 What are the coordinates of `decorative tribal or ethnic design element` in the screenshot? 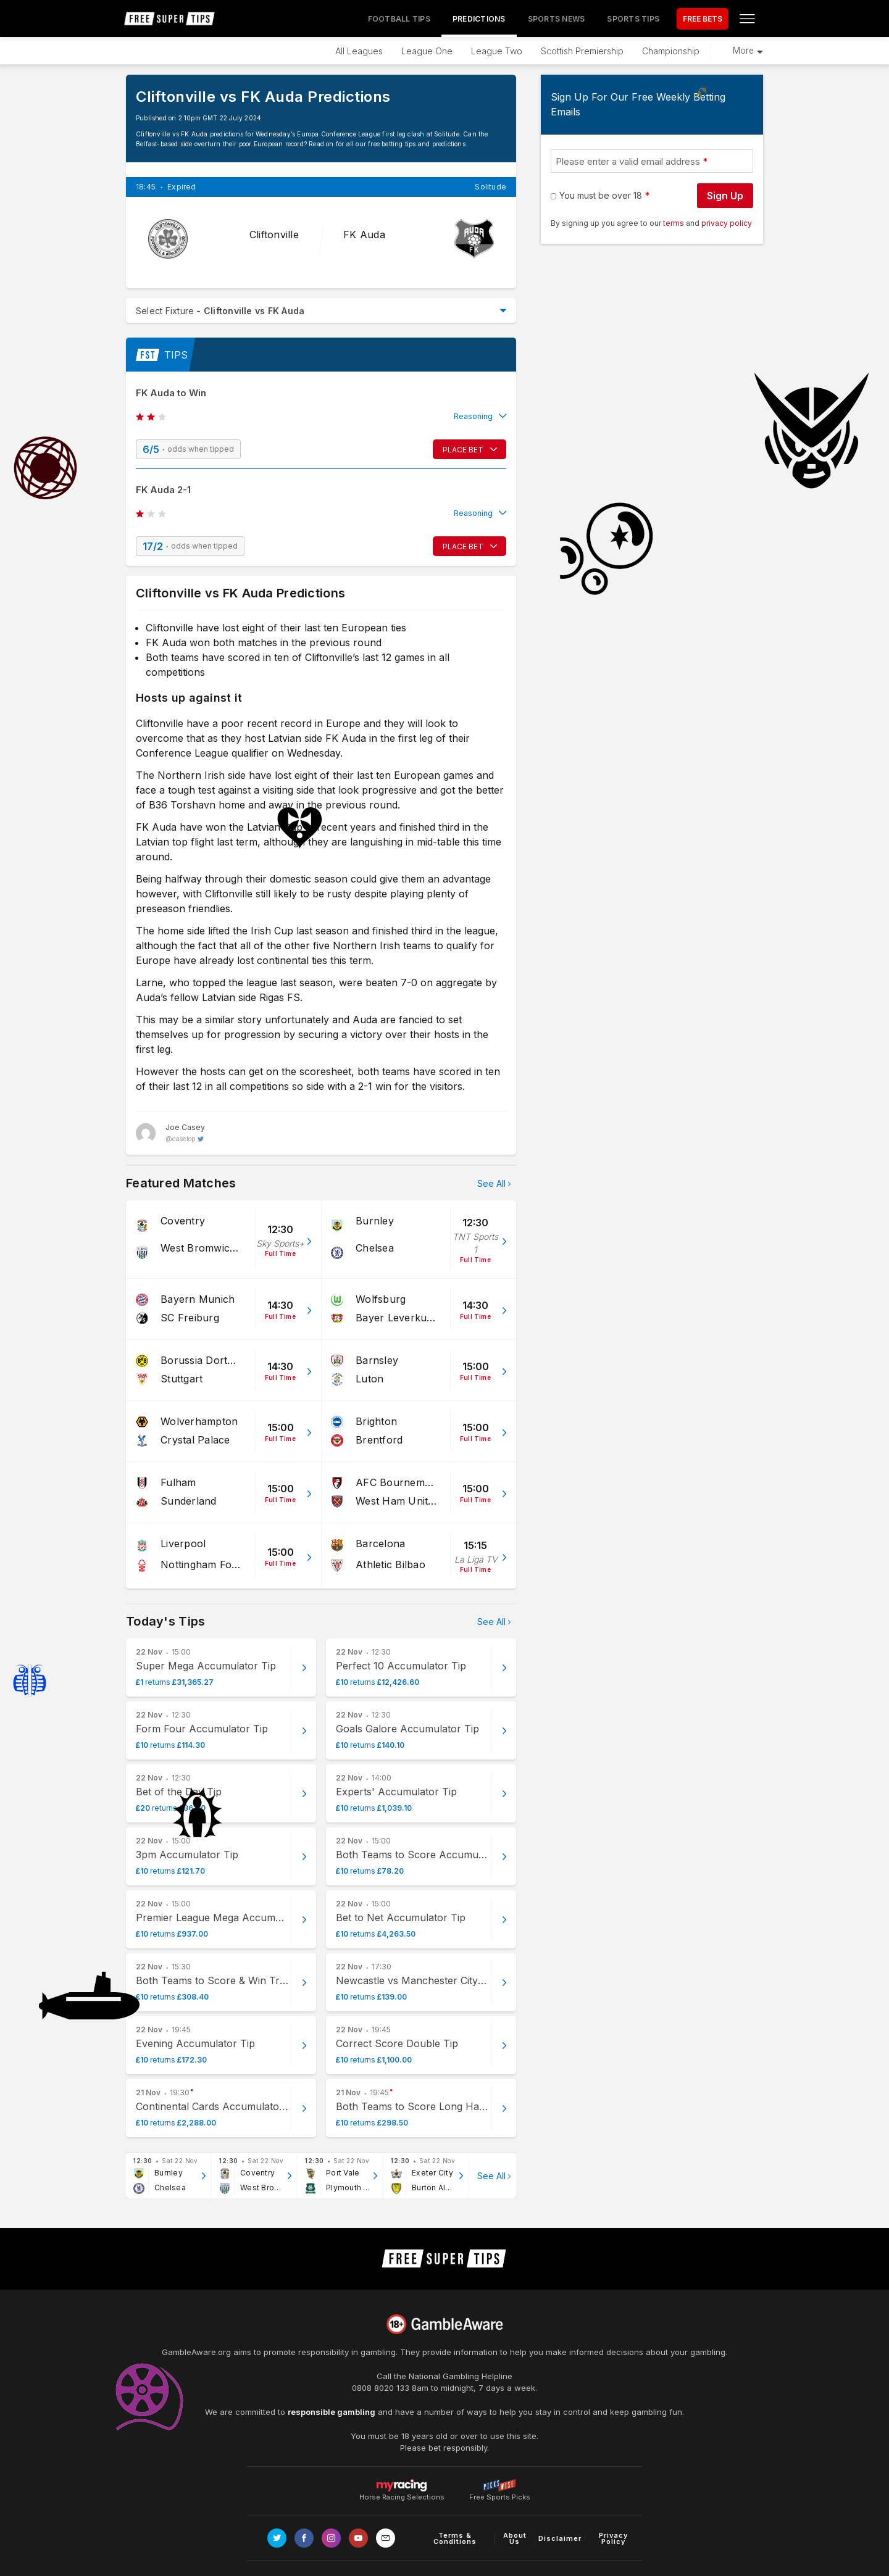 It's located at (30, 1681).